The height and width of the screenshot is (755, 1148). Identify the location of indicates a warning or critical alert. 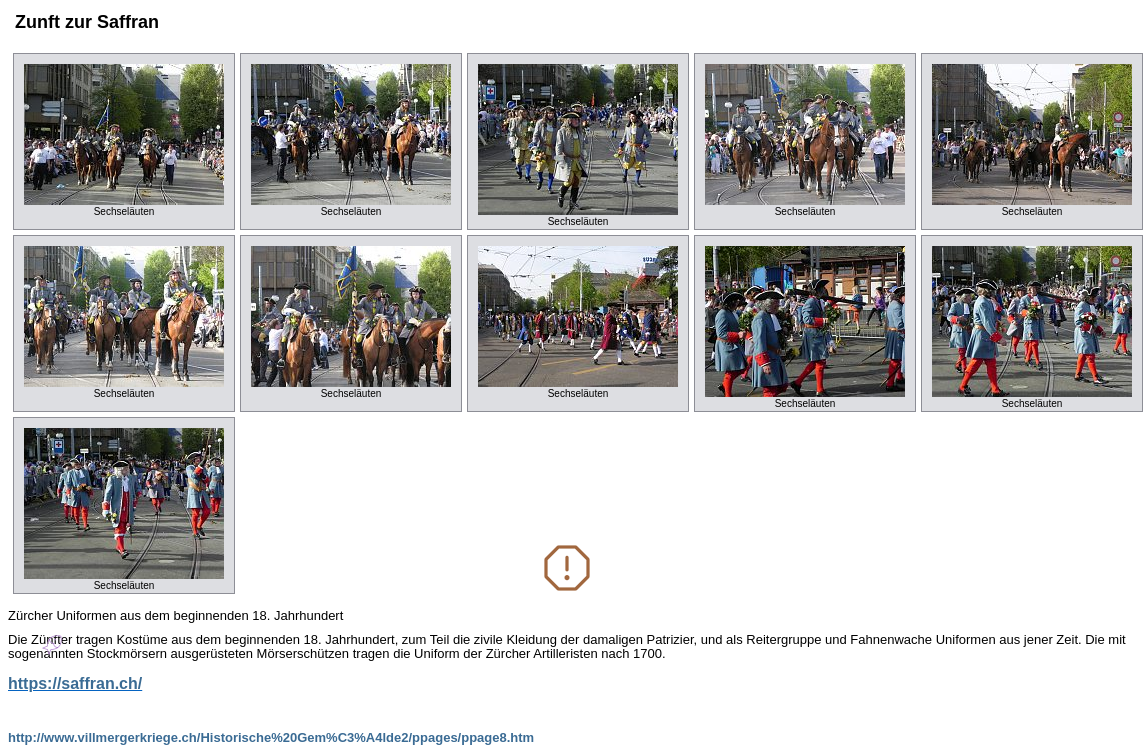
(567, 568).